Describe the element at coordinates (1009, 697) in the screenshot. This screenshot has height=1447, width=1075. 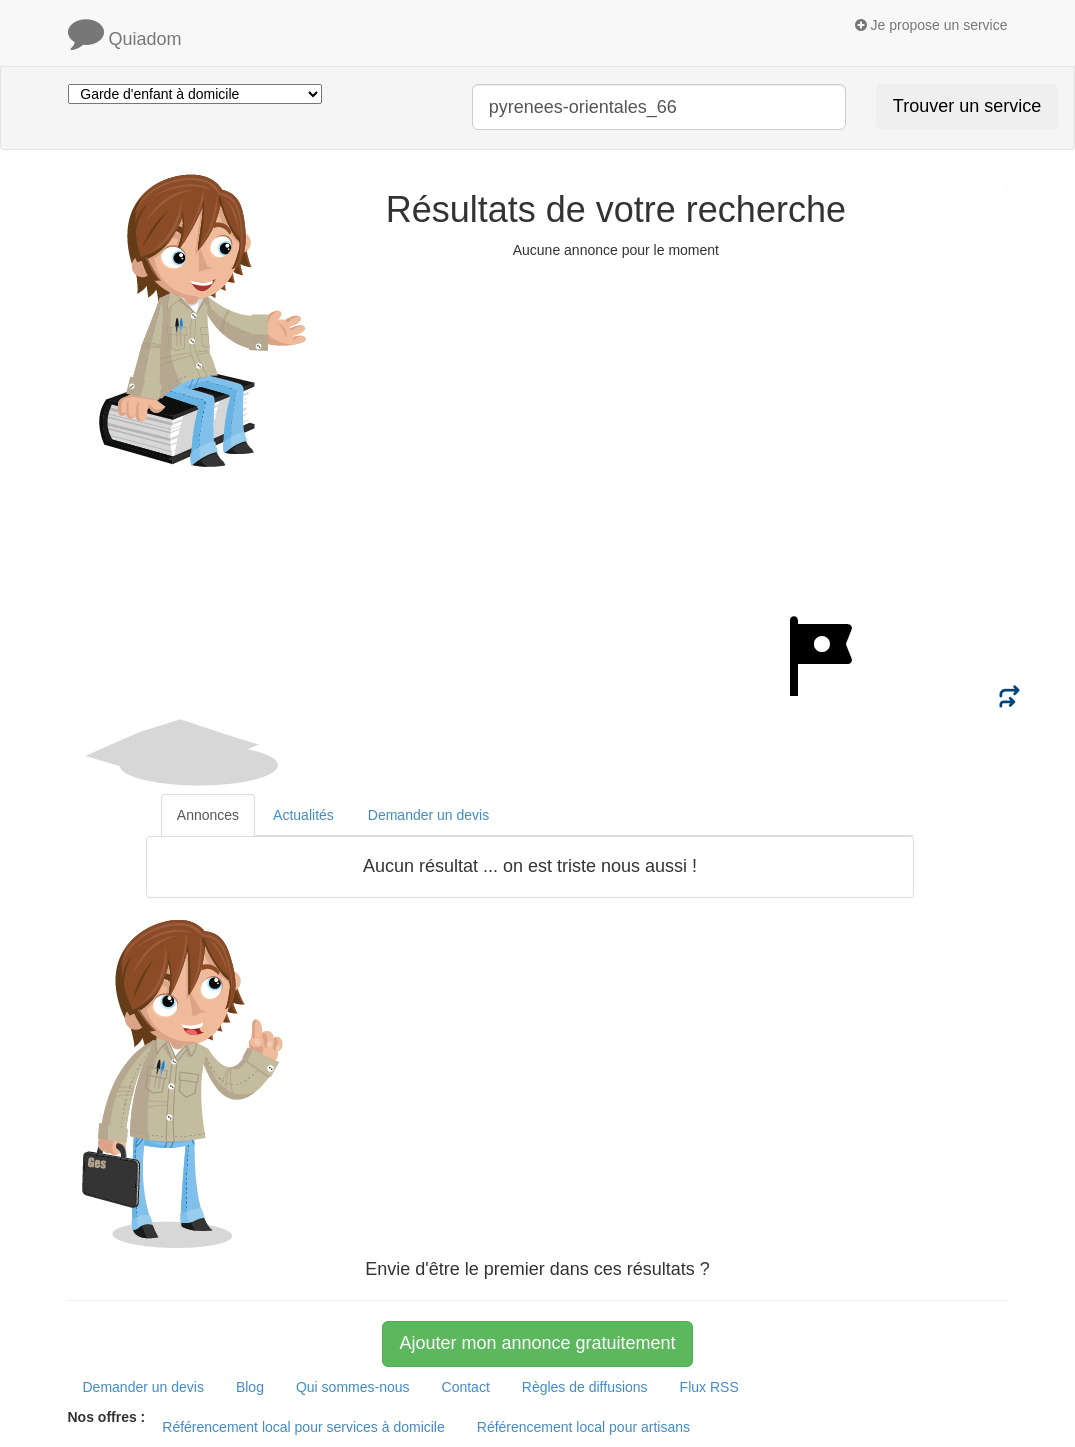
I see `redirect or forward multiple items` at that location.